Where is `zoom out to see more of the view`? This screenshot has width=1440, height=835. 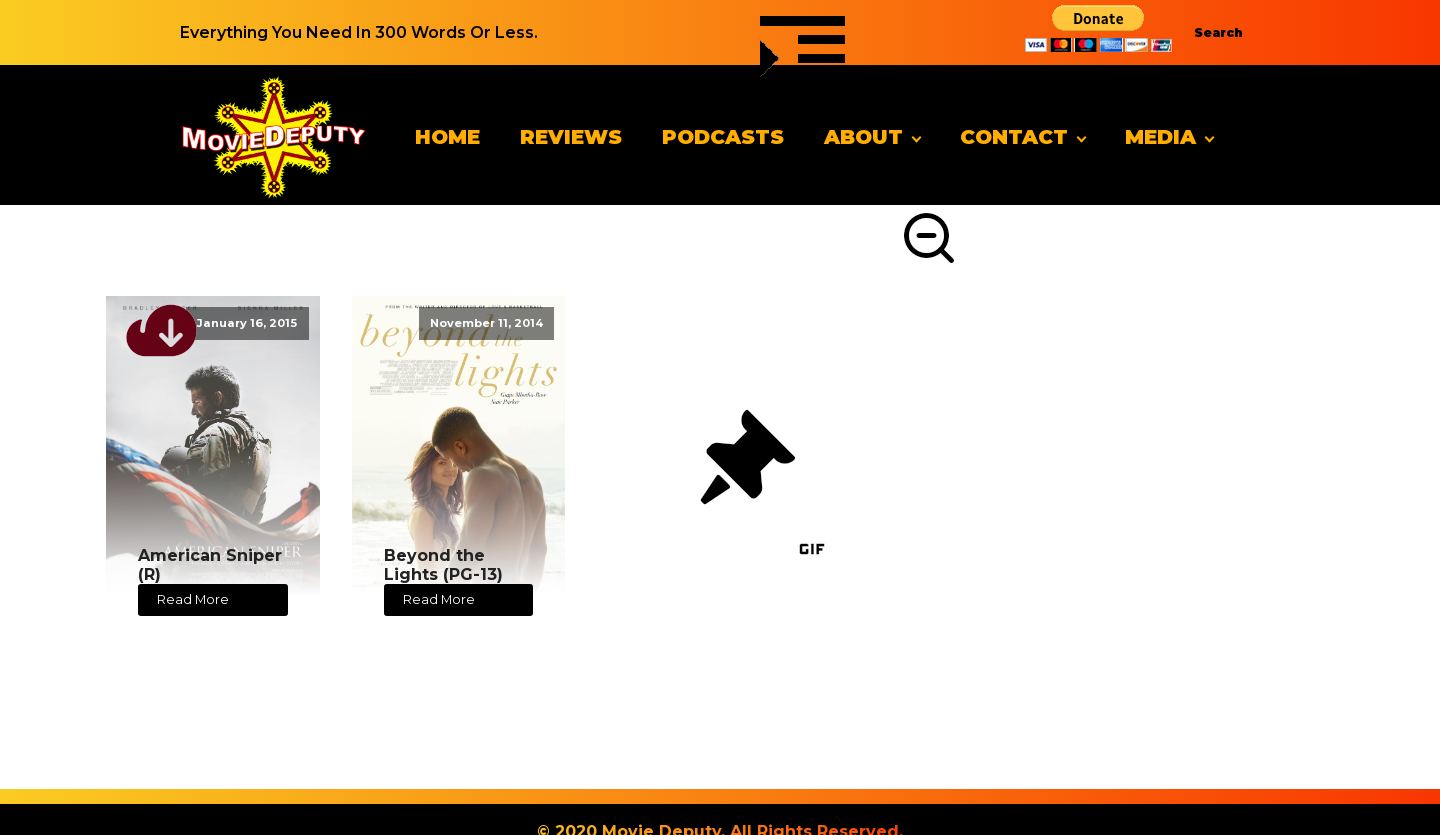
zoom out to see more of the view is located at coordinates (929, 238).